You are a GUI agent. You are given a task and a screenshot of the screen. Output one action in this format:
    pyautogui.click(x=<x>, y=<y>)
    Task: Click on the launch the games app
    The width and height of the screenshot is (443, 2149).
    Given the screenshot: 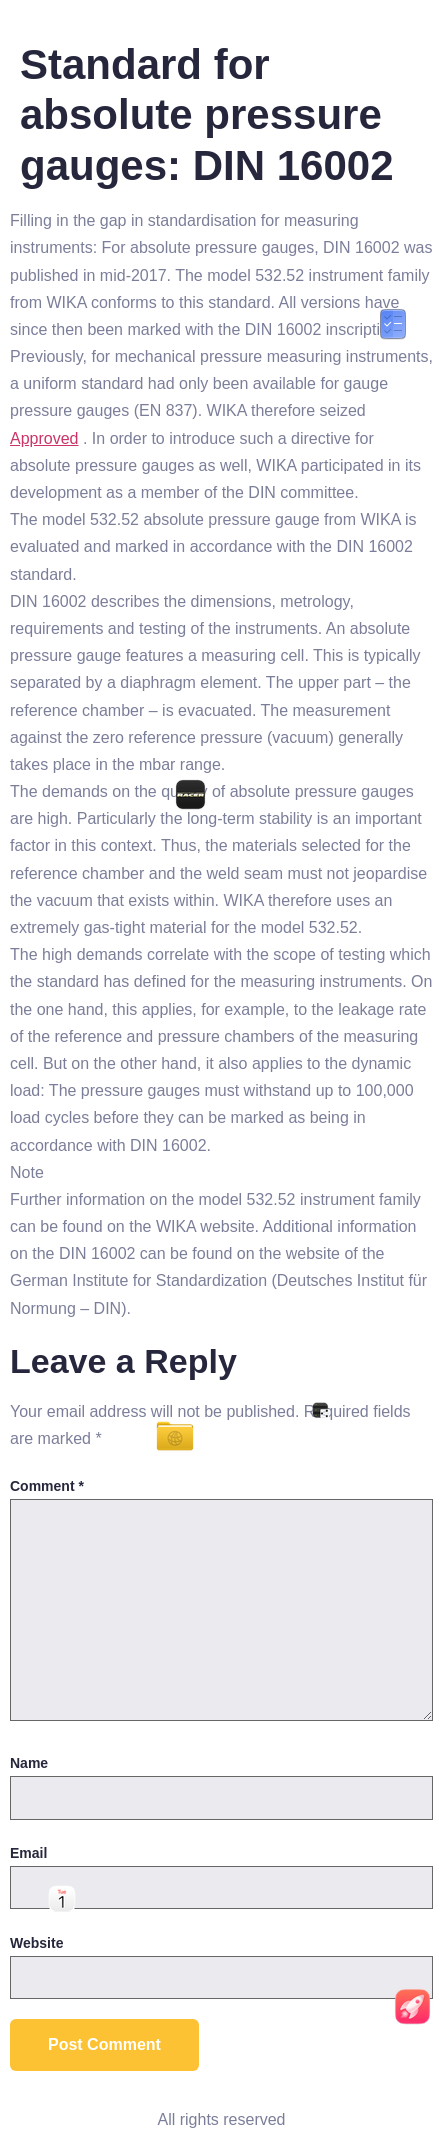 What is the action you would take?
    pyautogui.click(x=412, y=2006)
    